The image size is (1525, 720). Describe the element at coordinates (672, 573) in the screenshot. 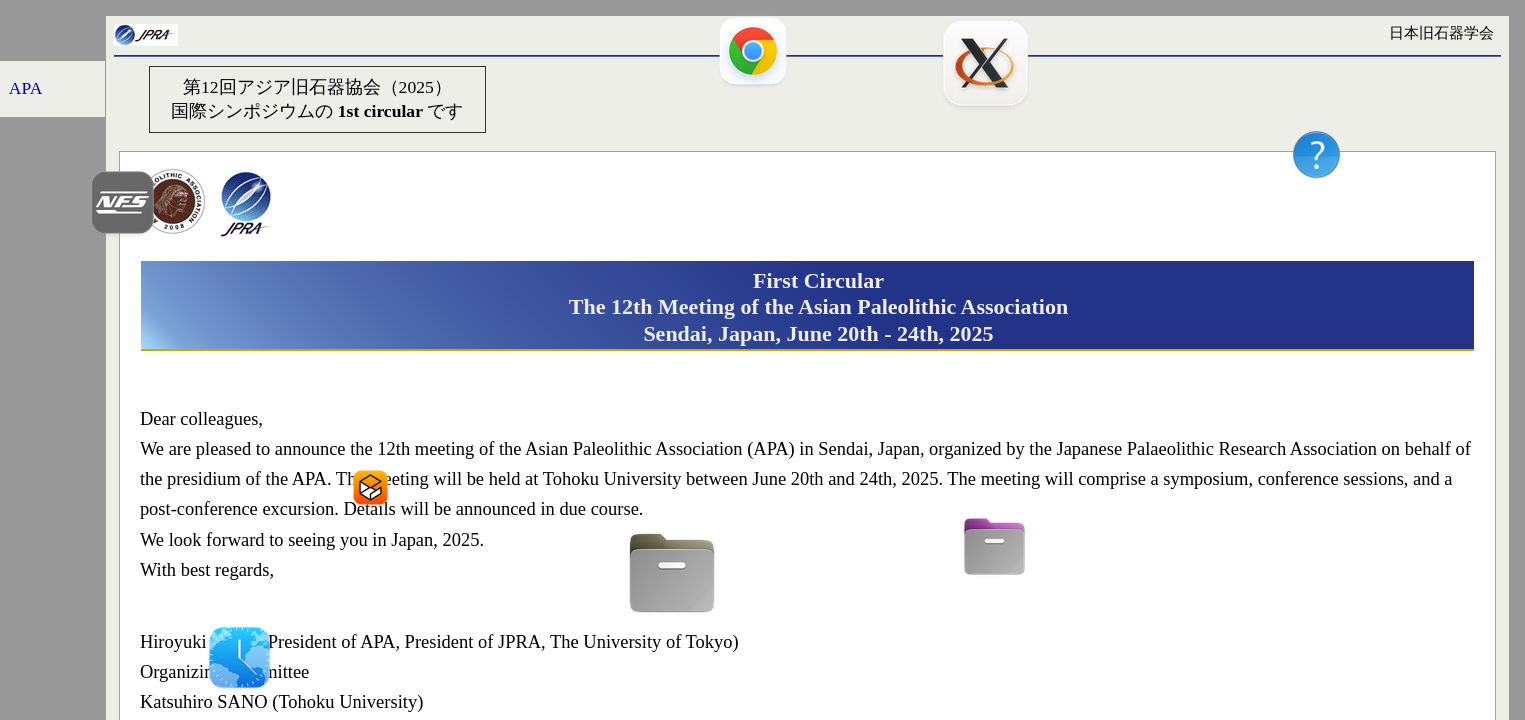

I see `open the file manager application` at that location.